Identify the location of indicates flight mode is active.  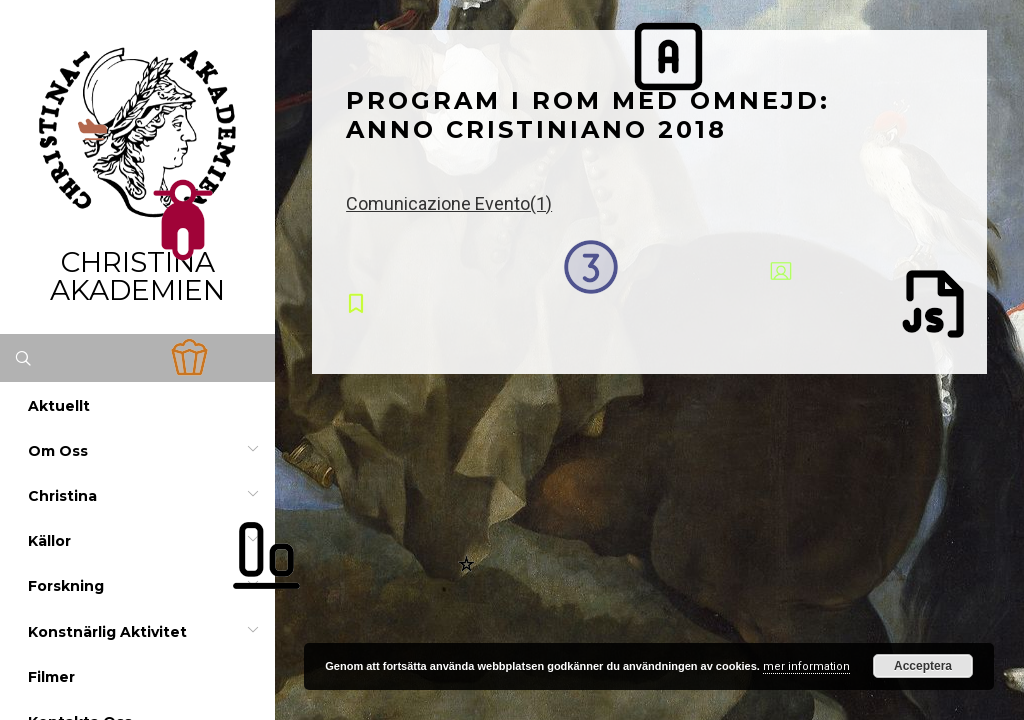
(92, 128).